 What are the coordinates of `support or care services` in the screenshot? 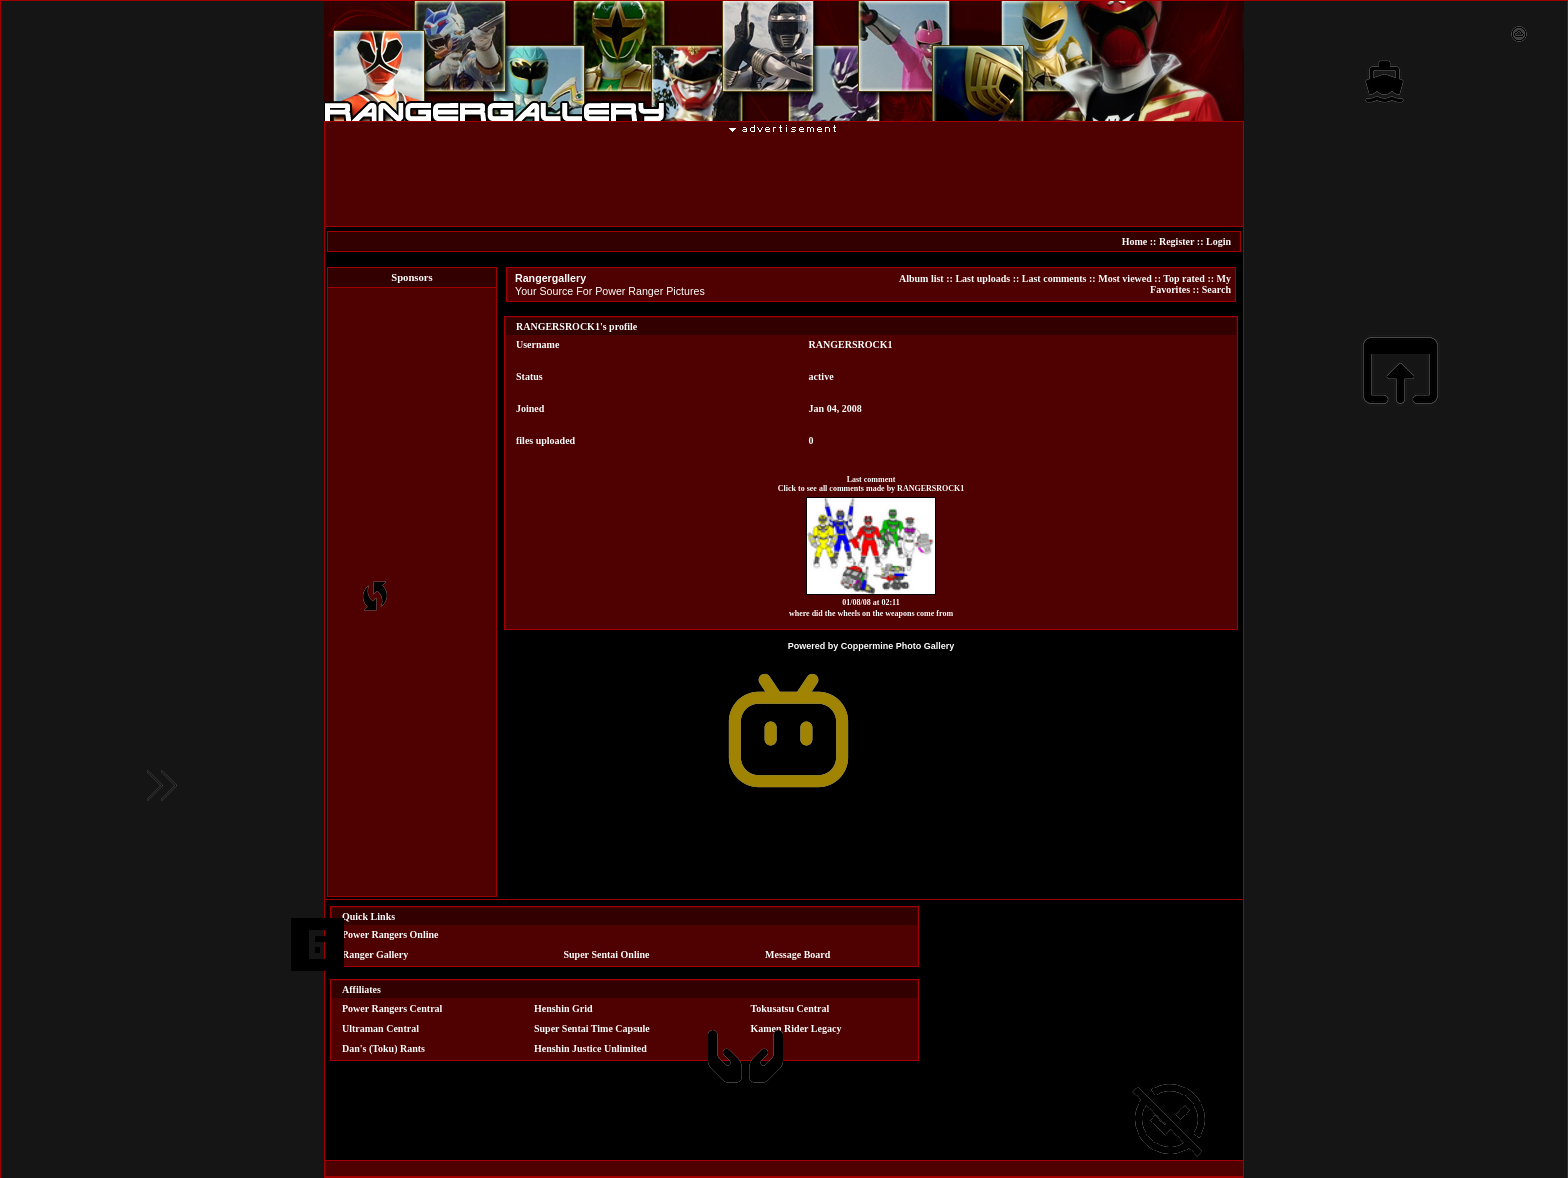 It's located at (745, 1052).